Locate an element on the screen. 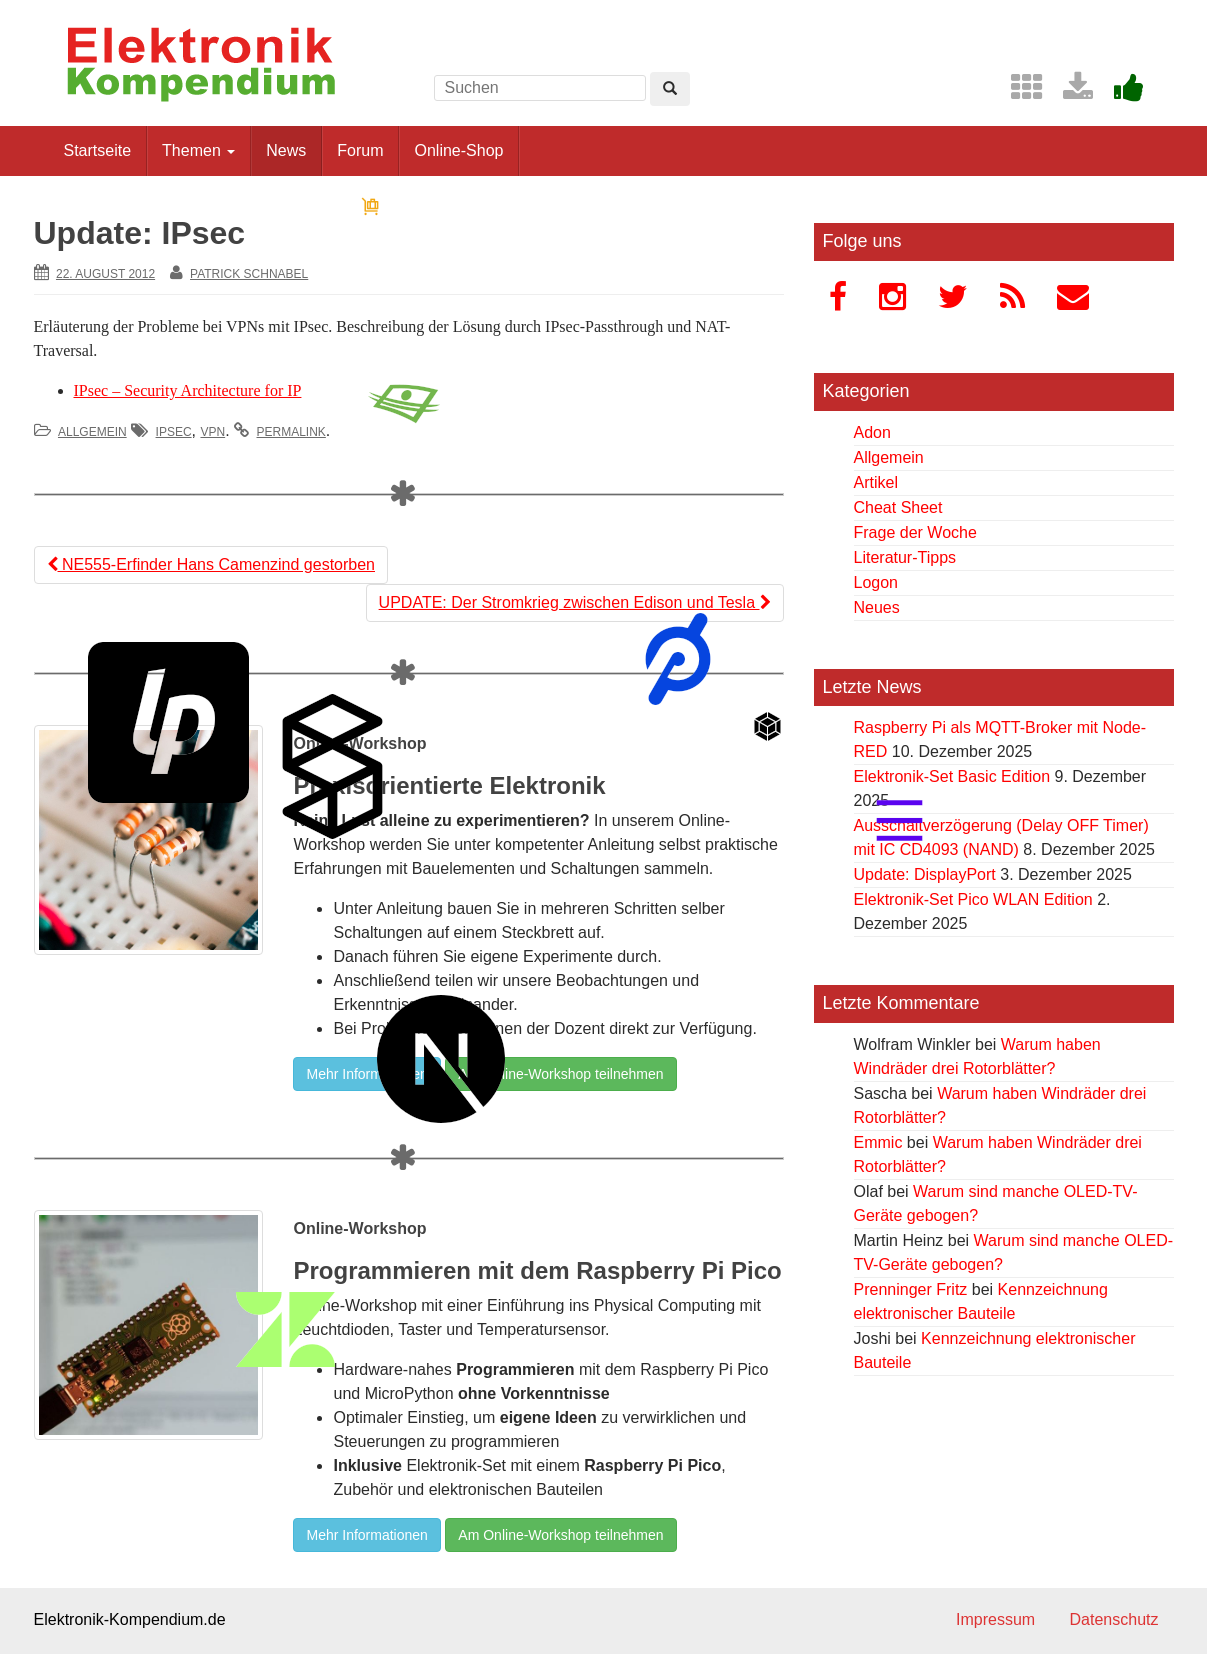  Next.js framework logo is located at coordinates (441, 1059).